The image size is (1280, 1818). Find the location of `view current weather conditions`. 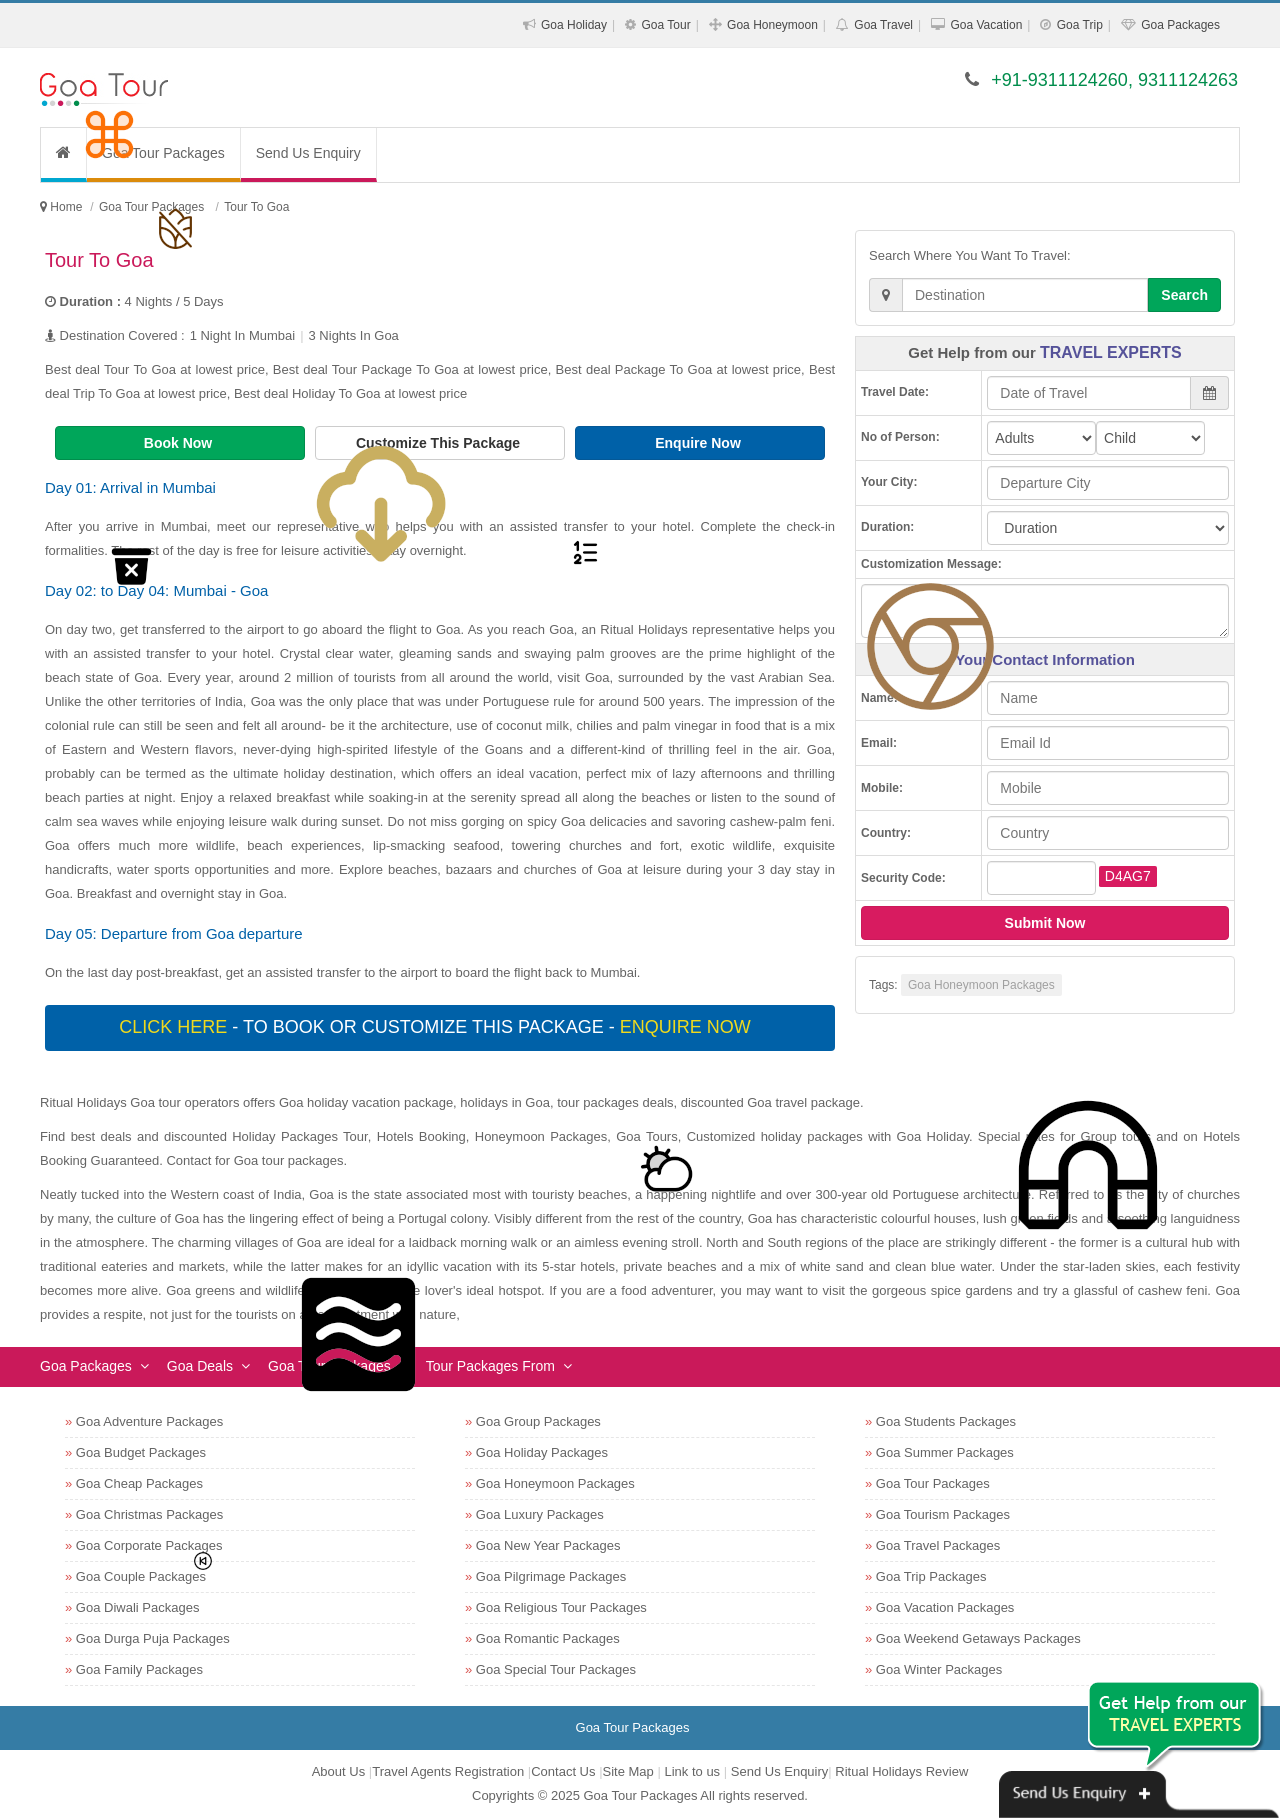

view current weather conditions is located at coordinates (666, 1169).